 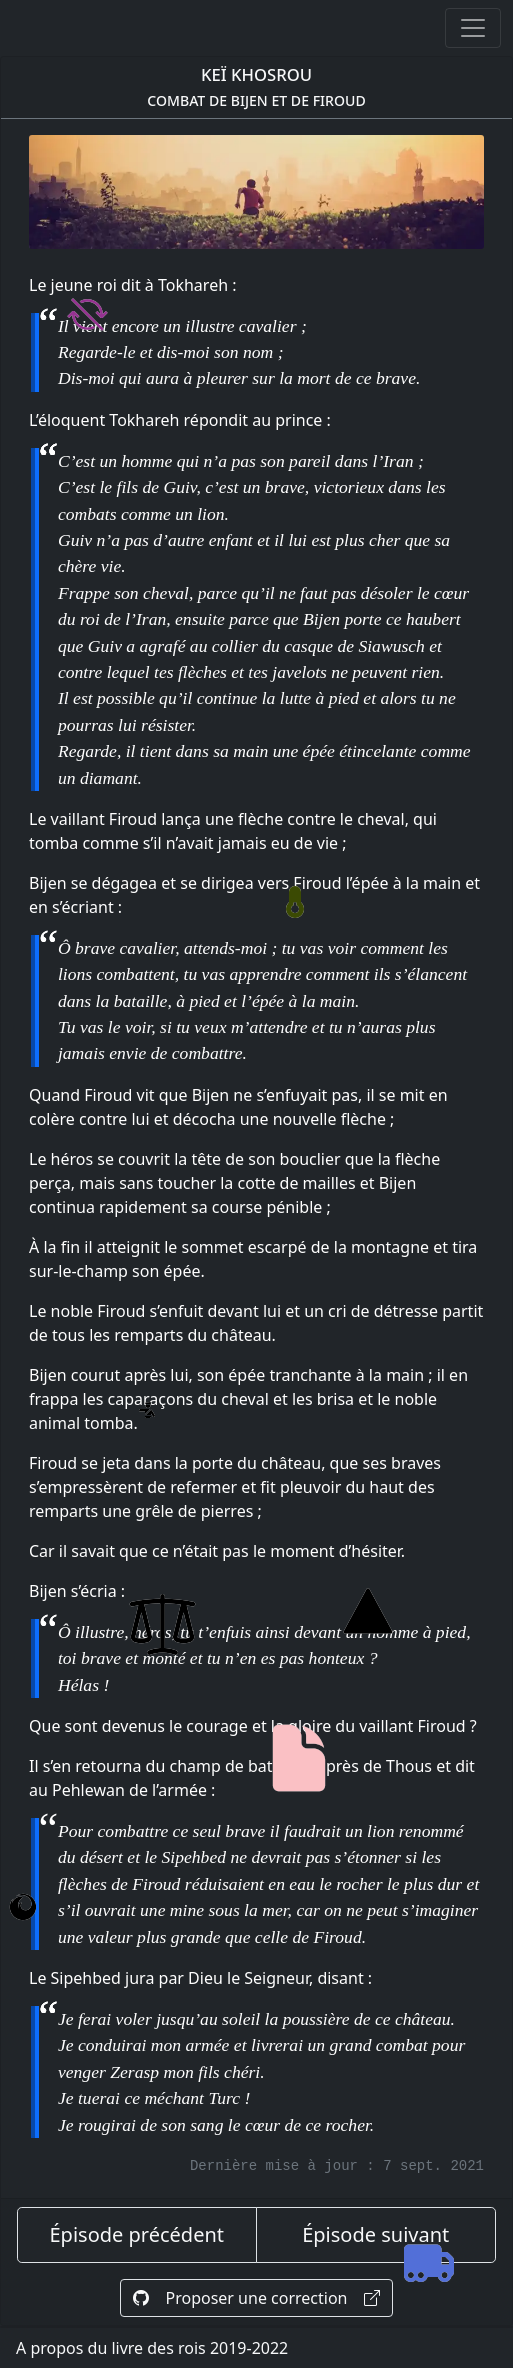 What do you see at coordinates (429, 2262) in the screenshot?
I see `track your delivery or shipment` at bounding box center [429, 2262].